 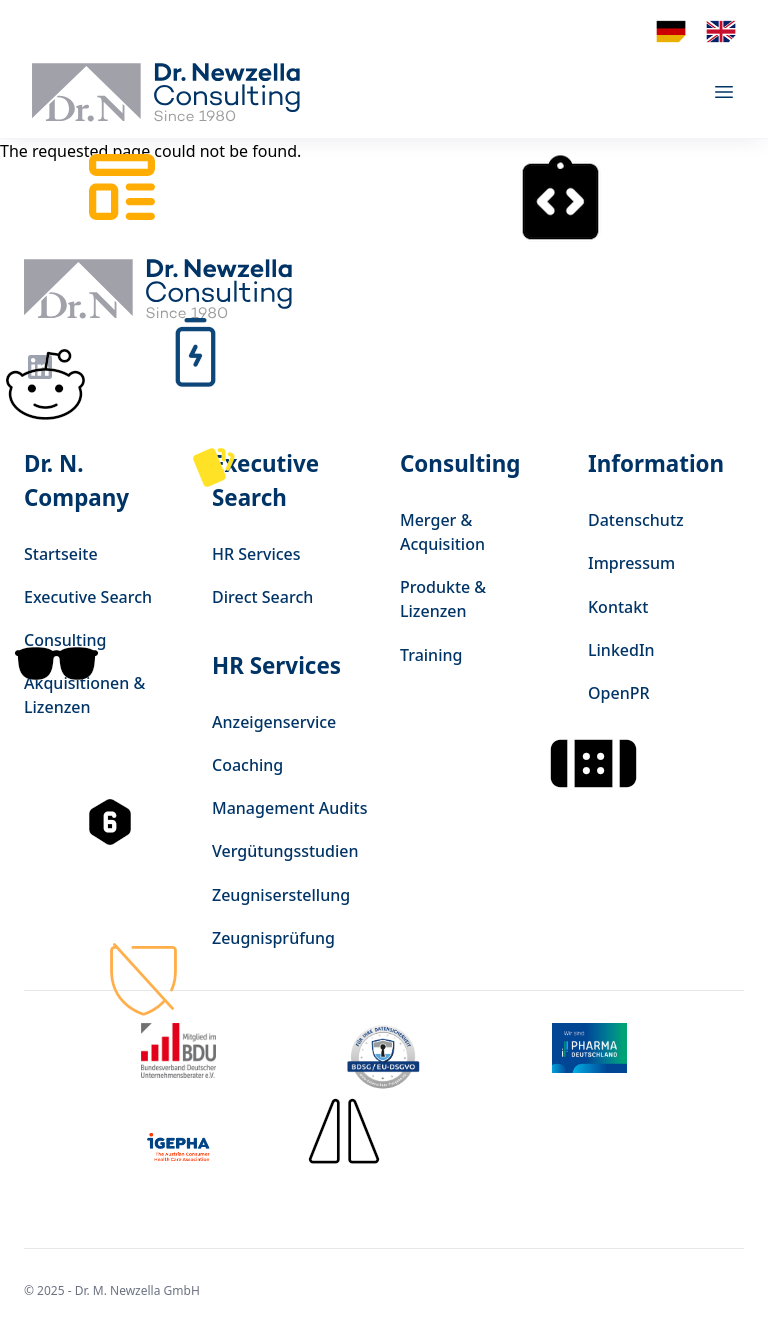 What do you see at coordinates (213, 466) in the screenshot?
I see `view your card collection` at bounding box center [213, 466].